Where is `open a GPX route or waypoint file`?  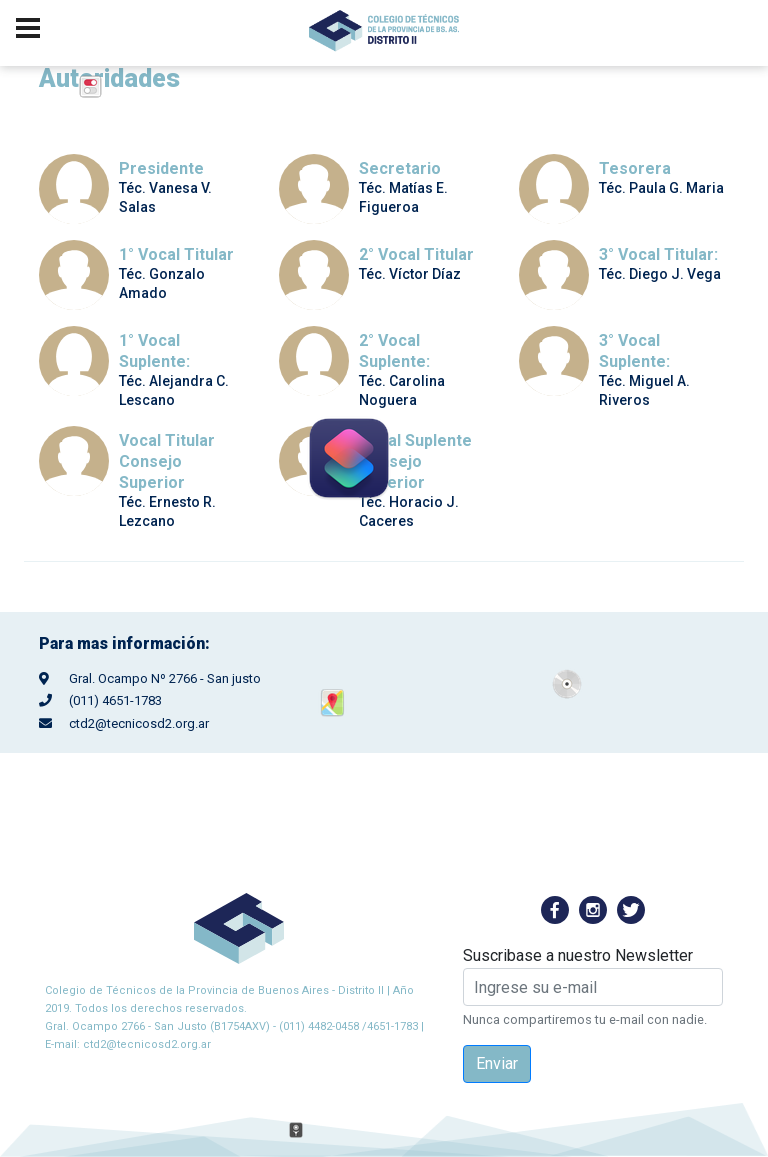
open a GPX route or waypoint file is located at coordinates (332, 702).